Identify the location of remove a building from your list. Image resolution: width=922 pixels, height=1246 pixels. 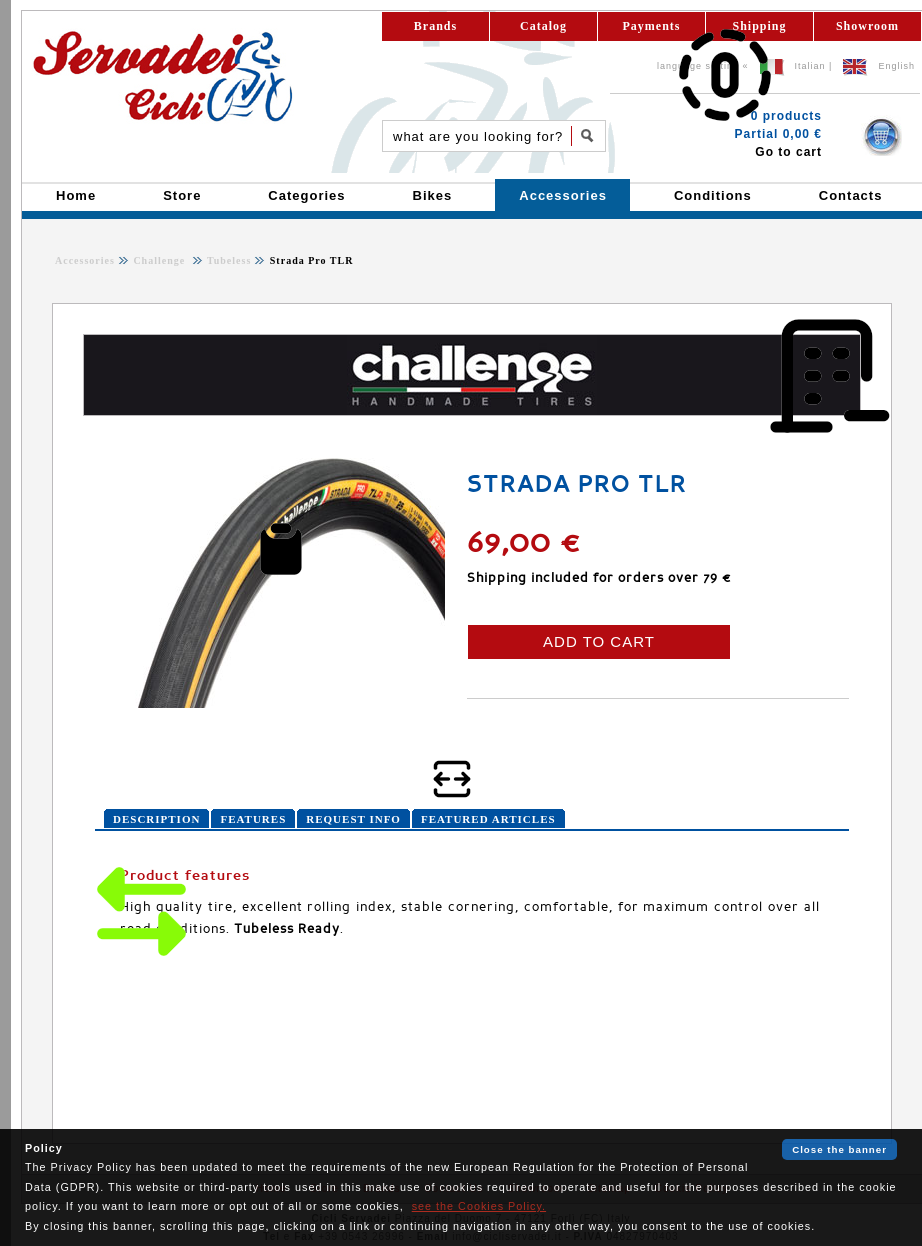
(827, 376).